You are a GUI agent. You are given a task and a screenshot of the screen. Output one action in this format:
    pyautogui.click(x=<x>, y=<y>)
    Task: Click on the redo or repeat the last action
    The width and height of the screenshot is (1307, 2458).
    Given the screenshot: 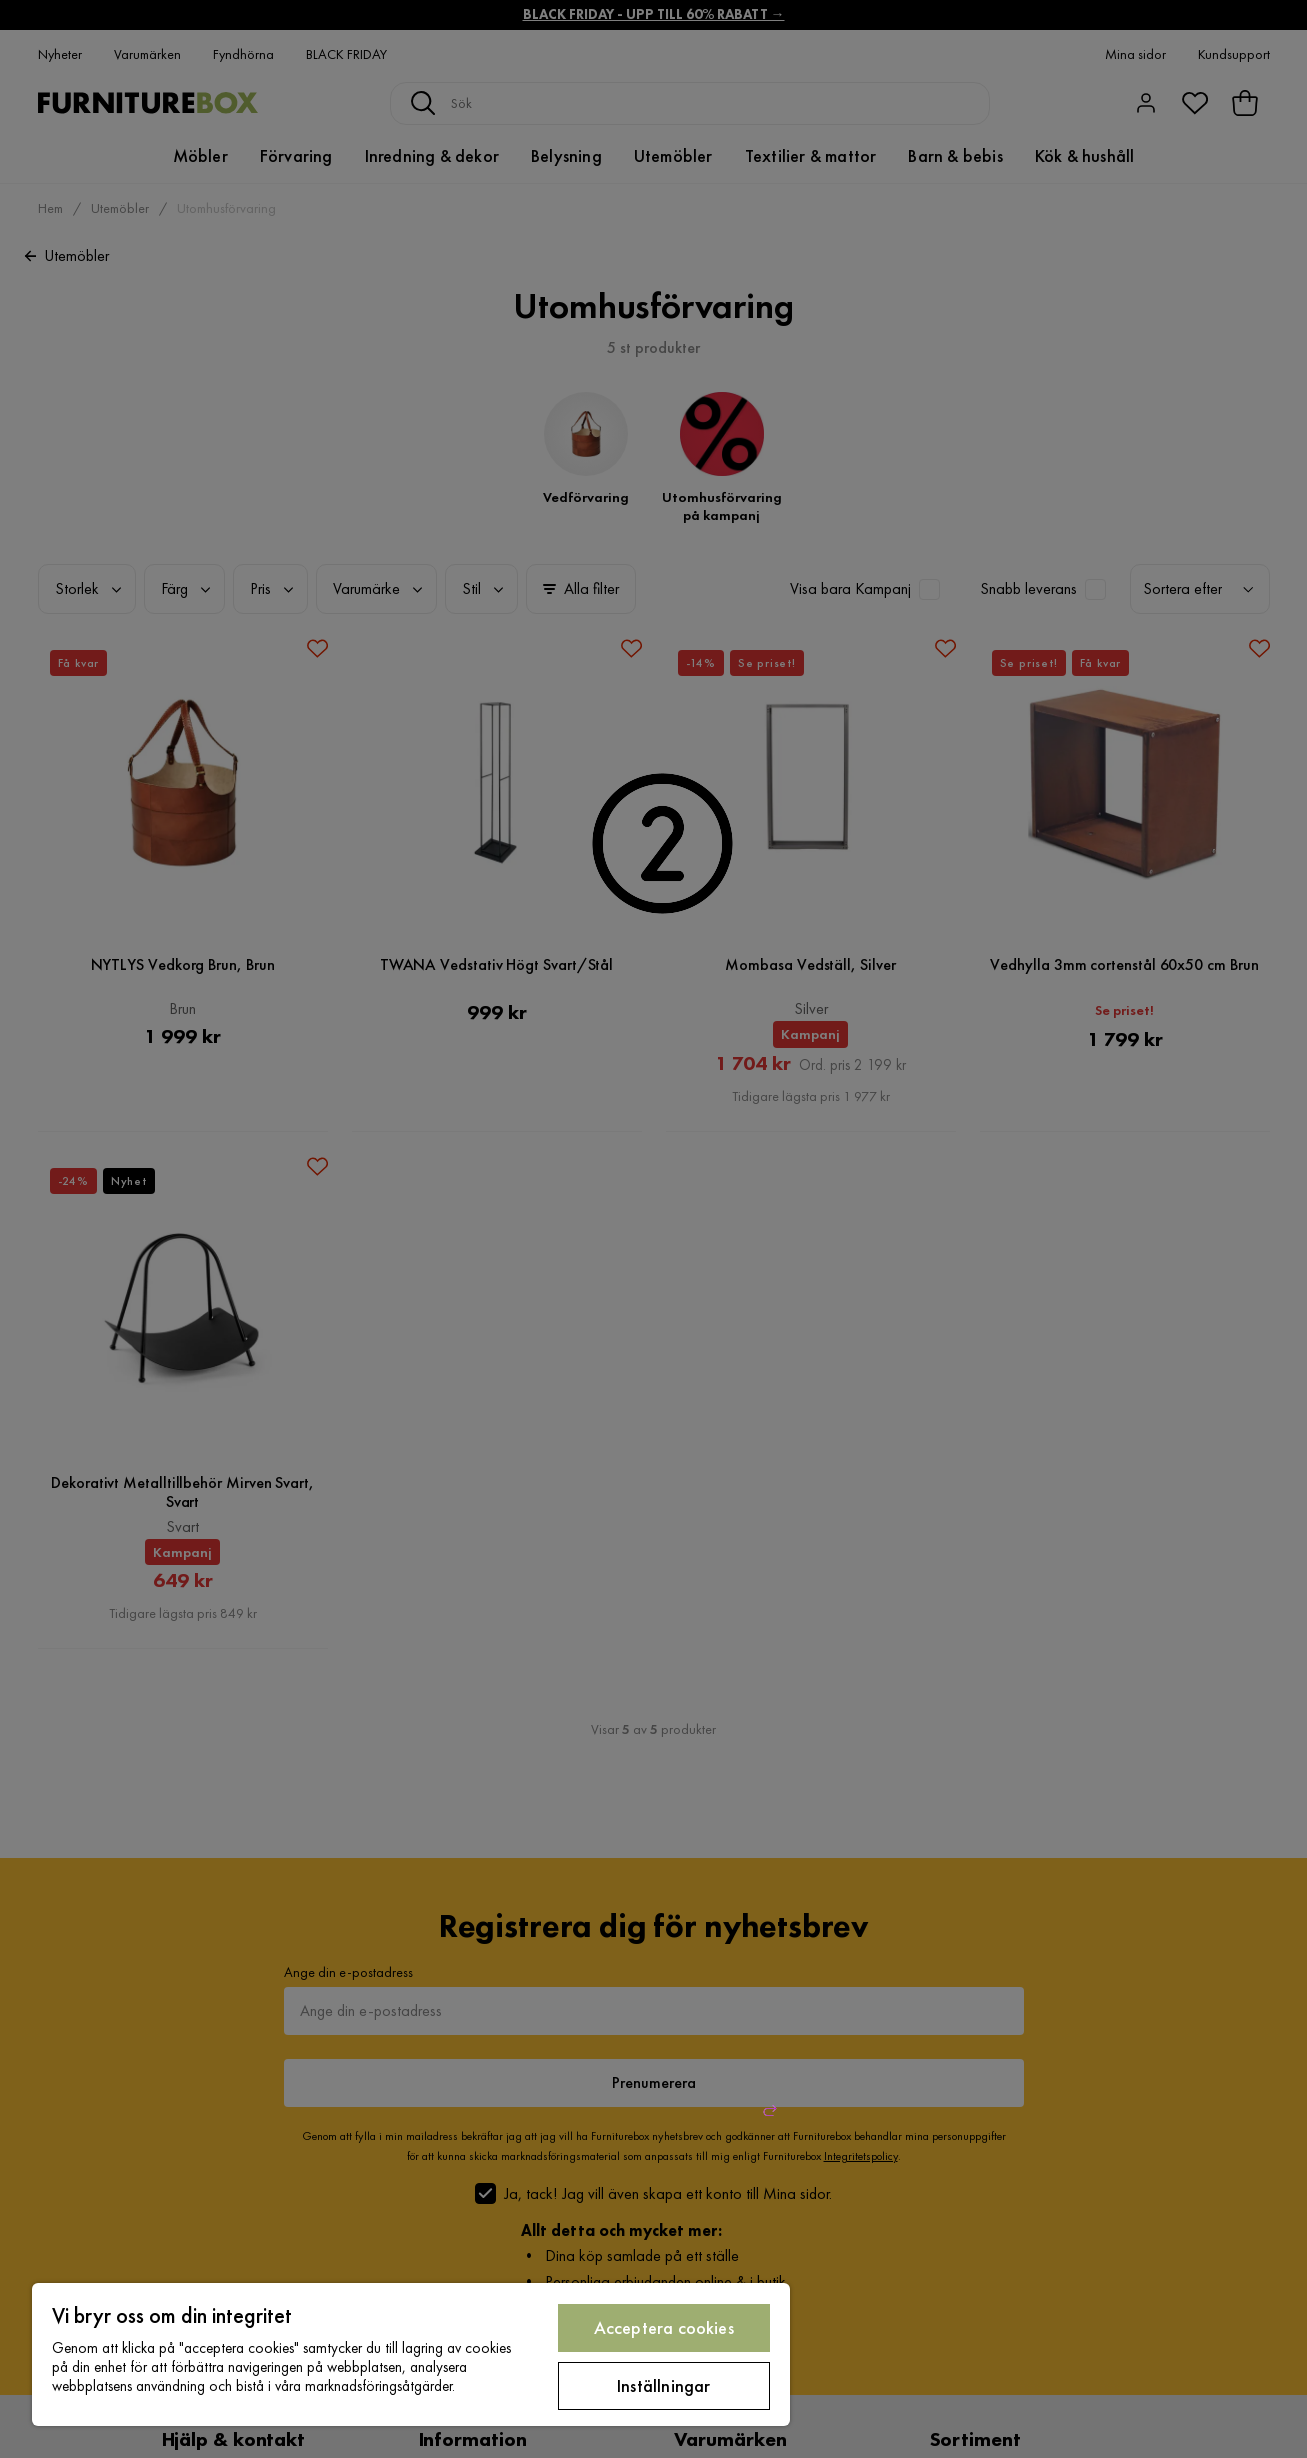 What is the action you would take?
    pyautogui.click(x=770, y=2111)
    